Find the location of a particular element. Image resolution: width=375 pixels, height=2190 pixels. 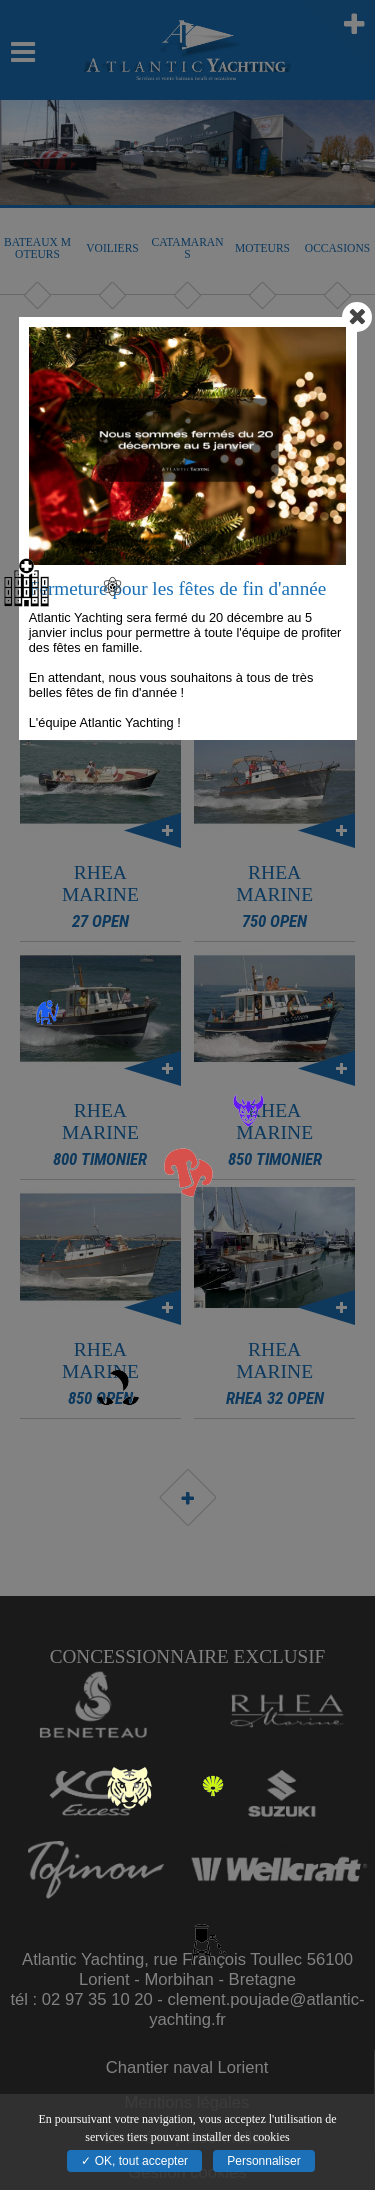

select mushroom ingredient is located at coordinates (188, 1172).